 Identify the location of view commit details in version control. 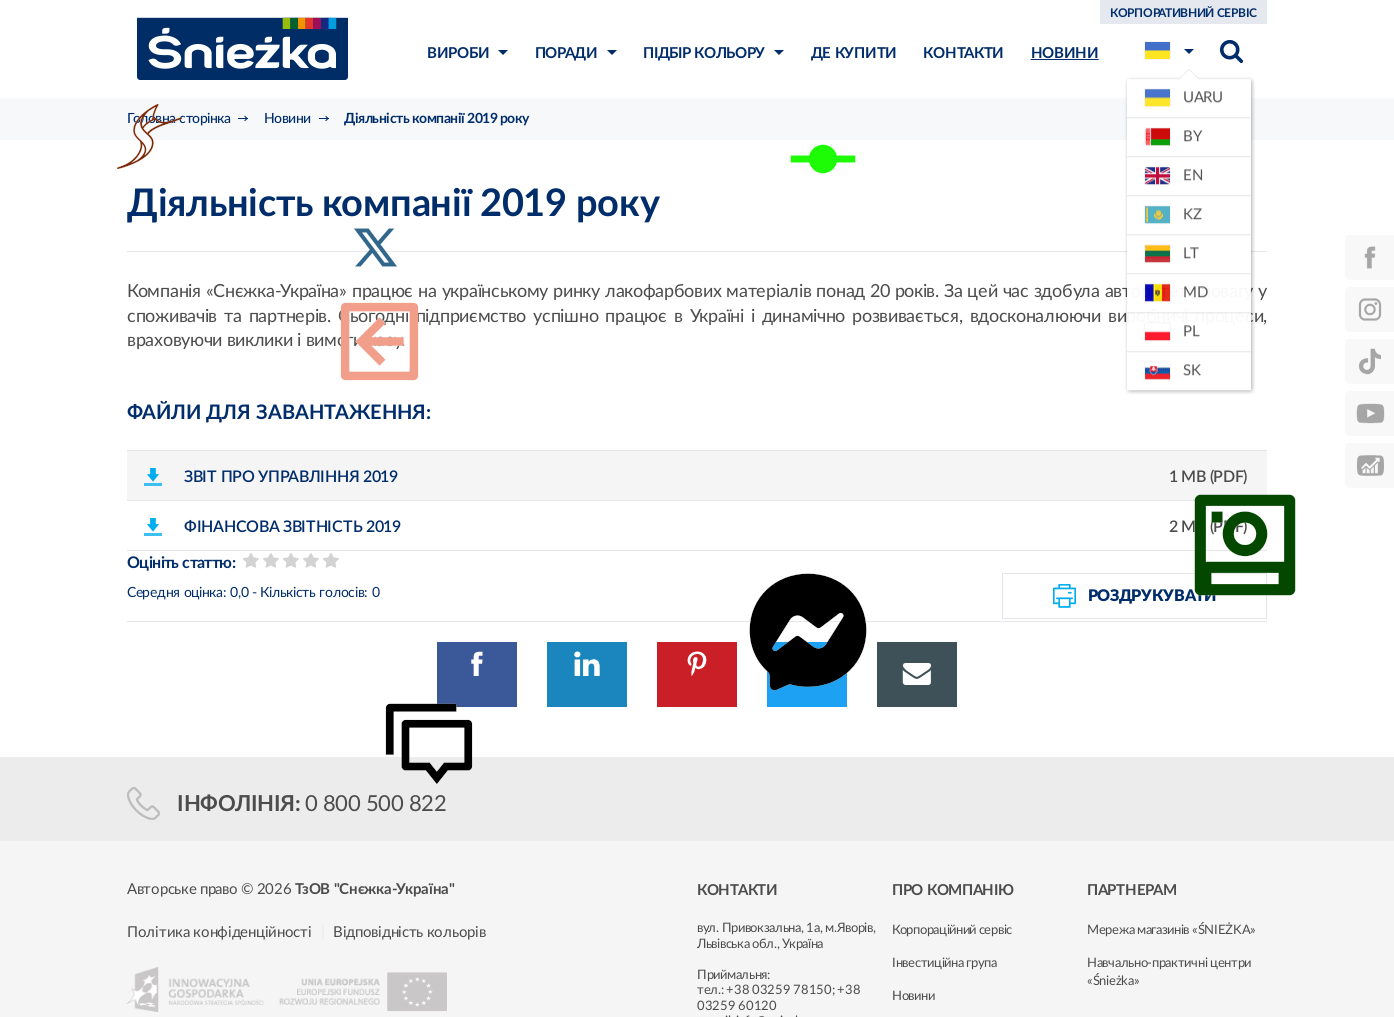
(823, 159).